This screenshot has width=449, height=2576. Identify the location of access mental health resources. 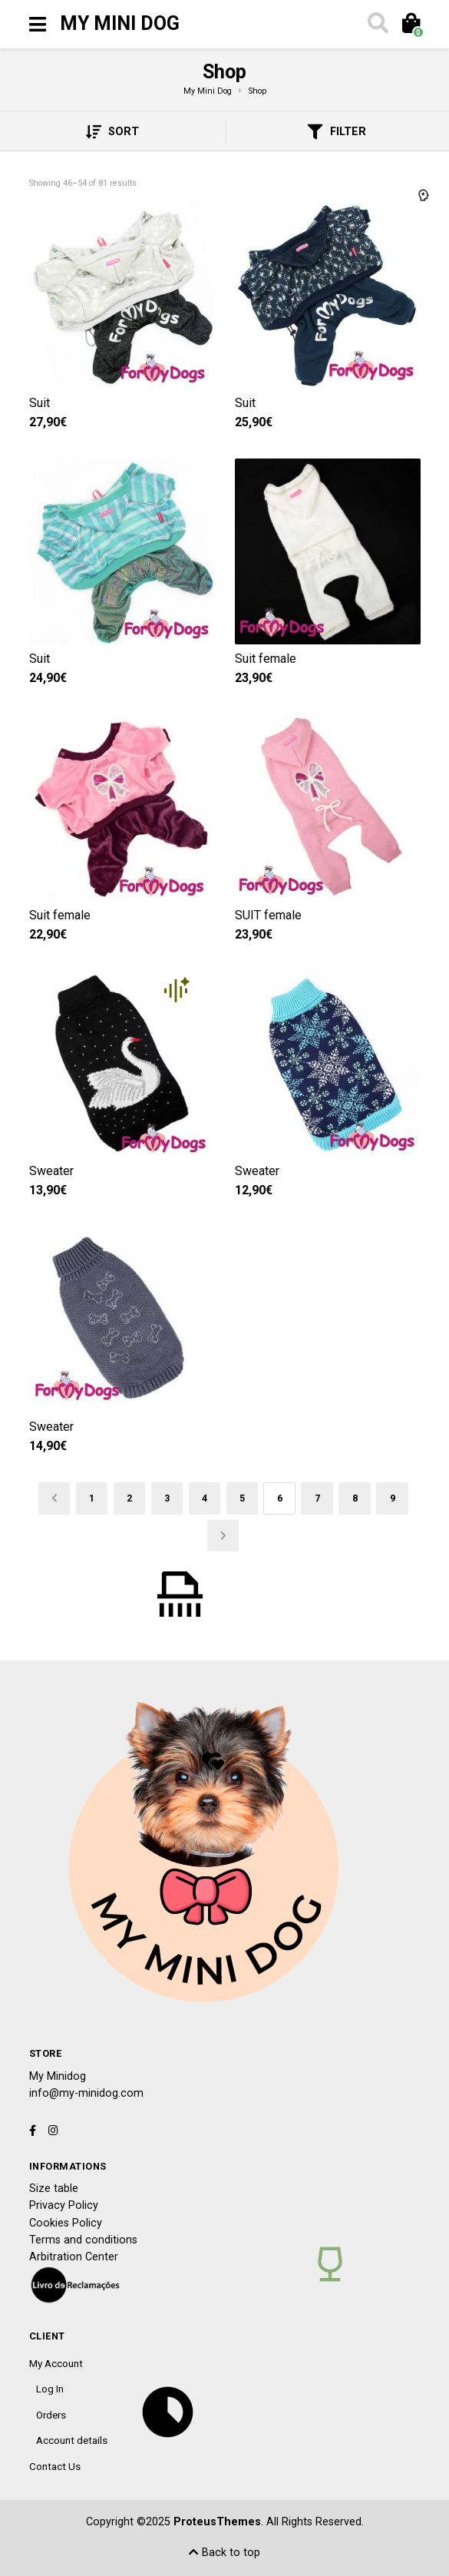
(424, 195).